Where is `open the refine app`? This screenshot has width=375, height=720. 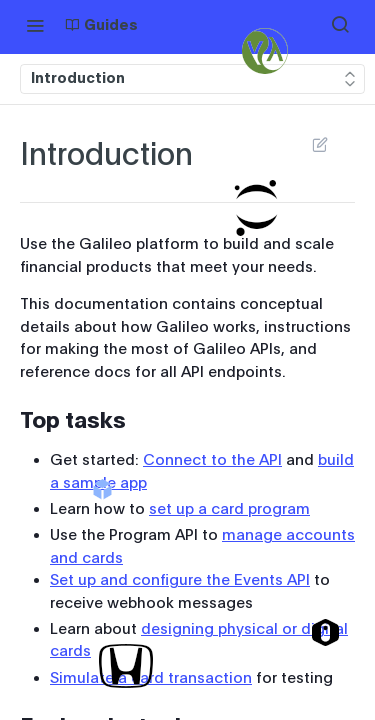
open the refine app is located at coordinates (325, 632).